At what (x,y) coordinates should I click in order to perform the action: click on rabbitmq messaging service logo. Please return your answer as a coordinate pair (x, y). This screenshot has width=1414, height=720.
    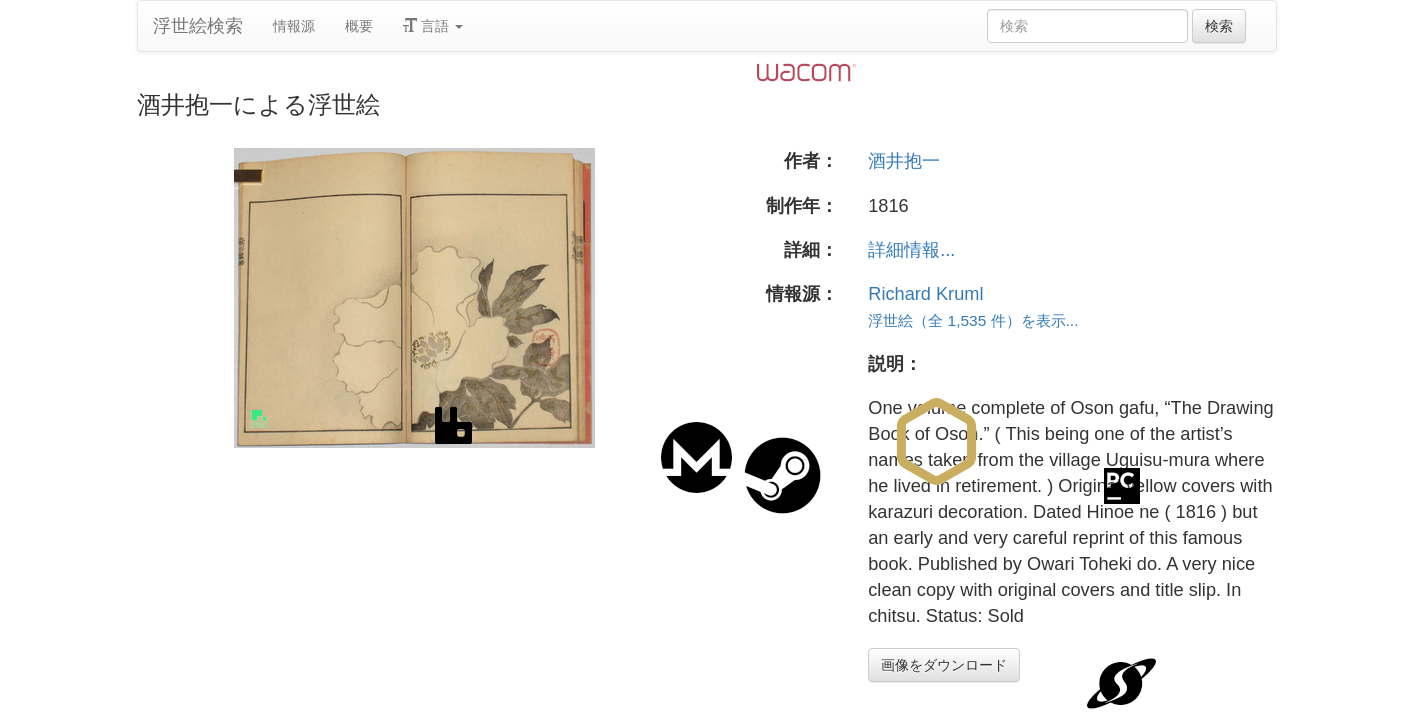
    Looking at the image, I should click on (453, 425).